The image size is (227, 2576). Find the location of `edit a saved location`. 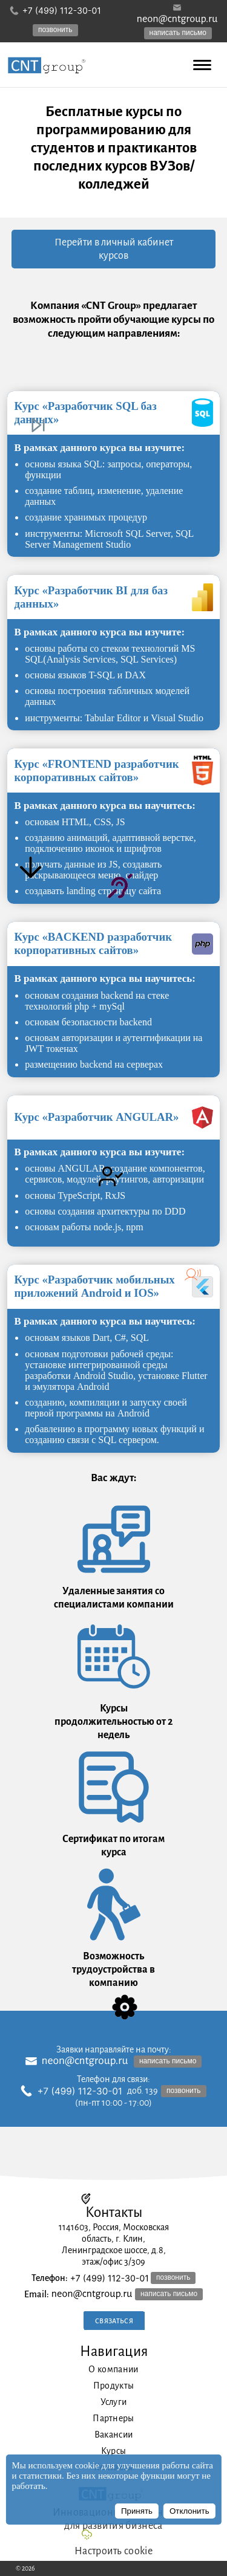

edit a saved location is located at coordinates (85, 2199).